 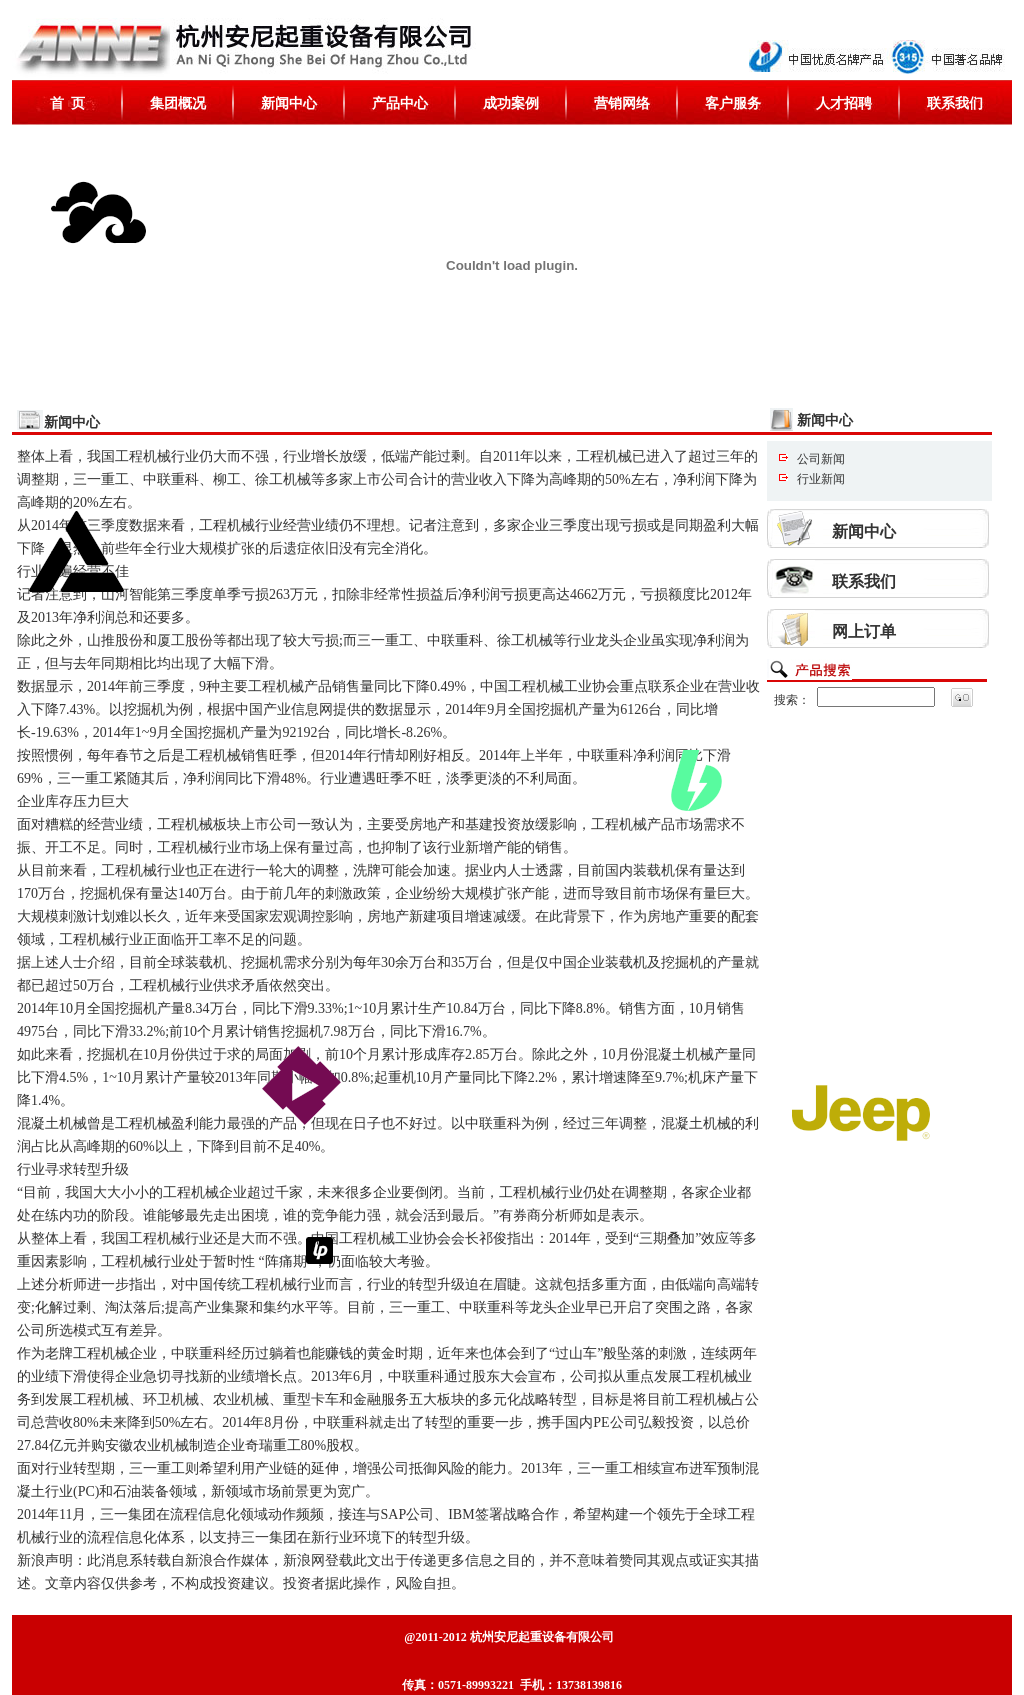 I want to click on Jeep brand logo, so click(x=861, y=1113).